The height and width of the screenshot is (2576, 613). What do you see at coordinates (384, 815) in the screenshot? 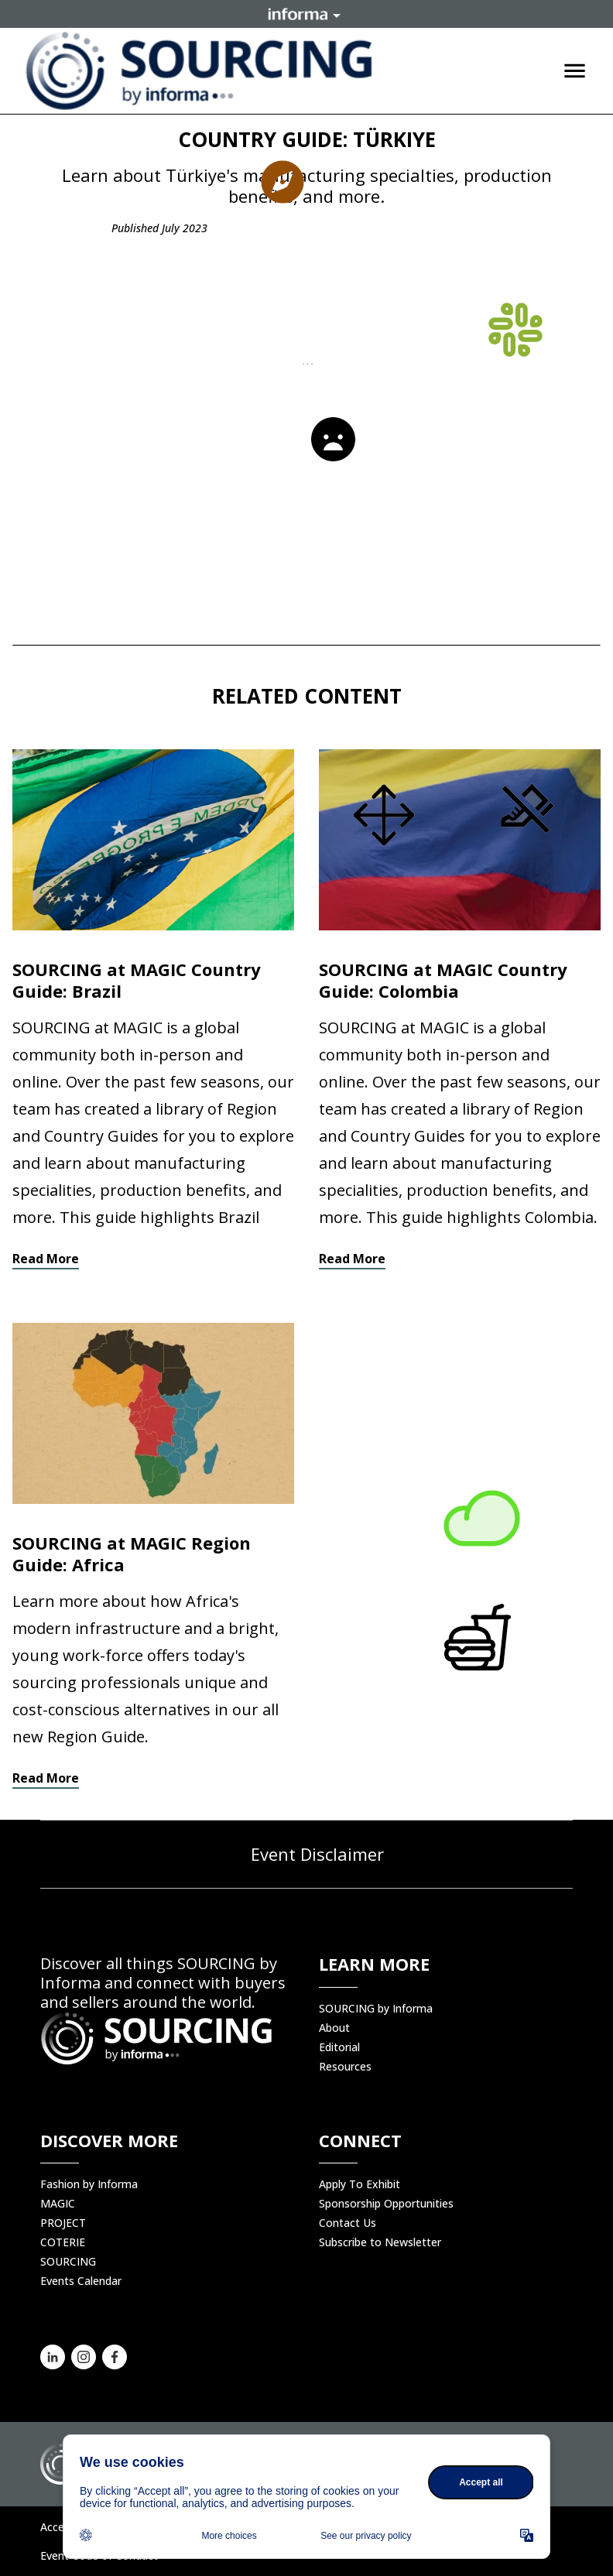
I see `move or reposition an element` at bounding box center [384, 815].